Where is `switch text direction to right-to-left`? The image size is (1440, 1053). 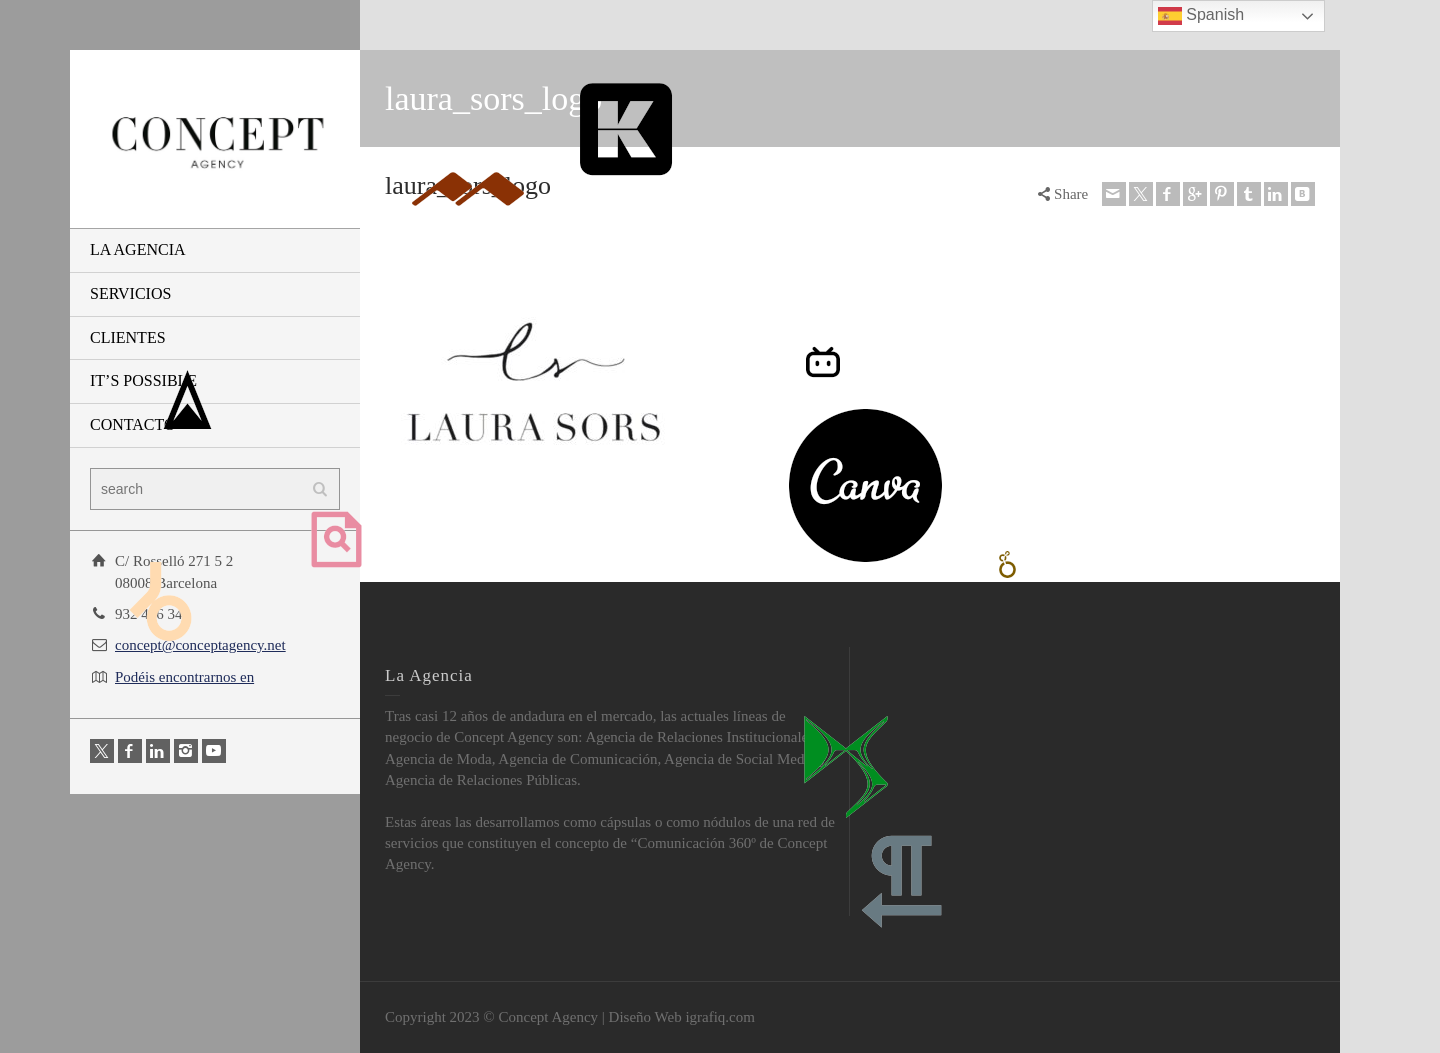 switch text direction to right-to-left is located at coordinates (906, 880).